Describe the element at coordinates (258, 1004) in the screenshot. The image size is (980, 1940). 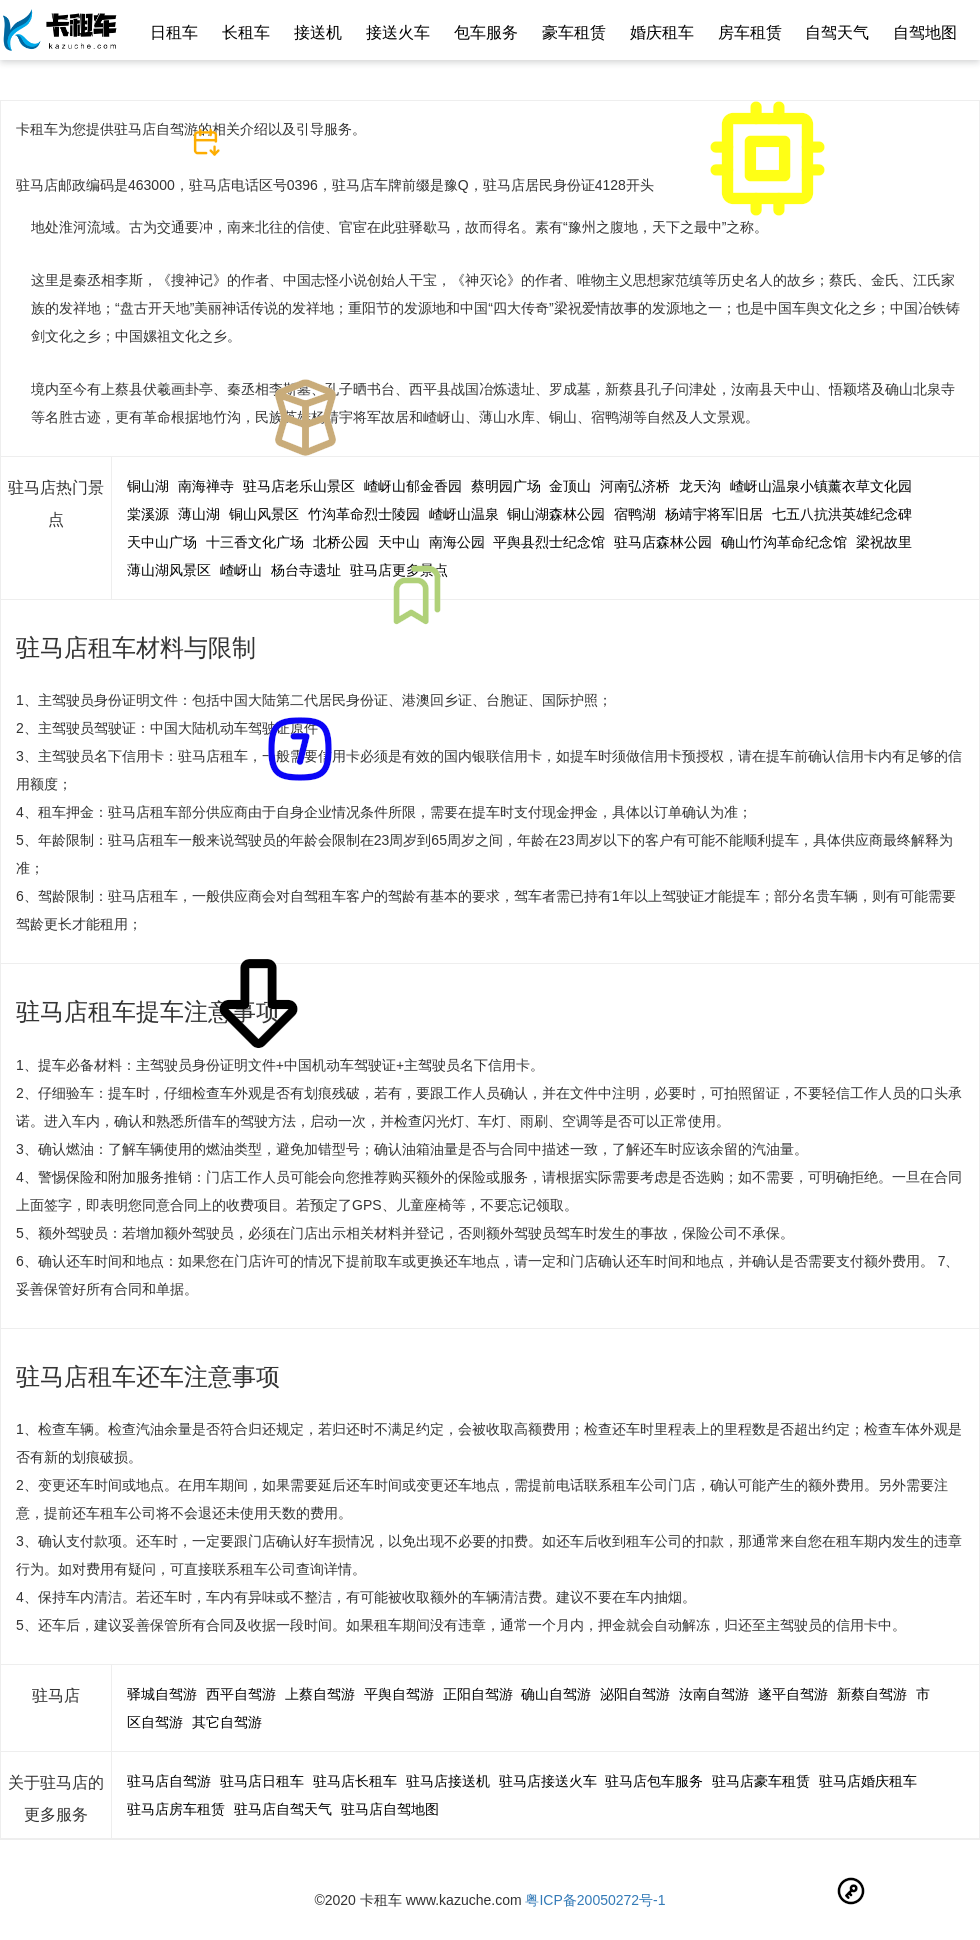
I see `download a file or content` at that location.